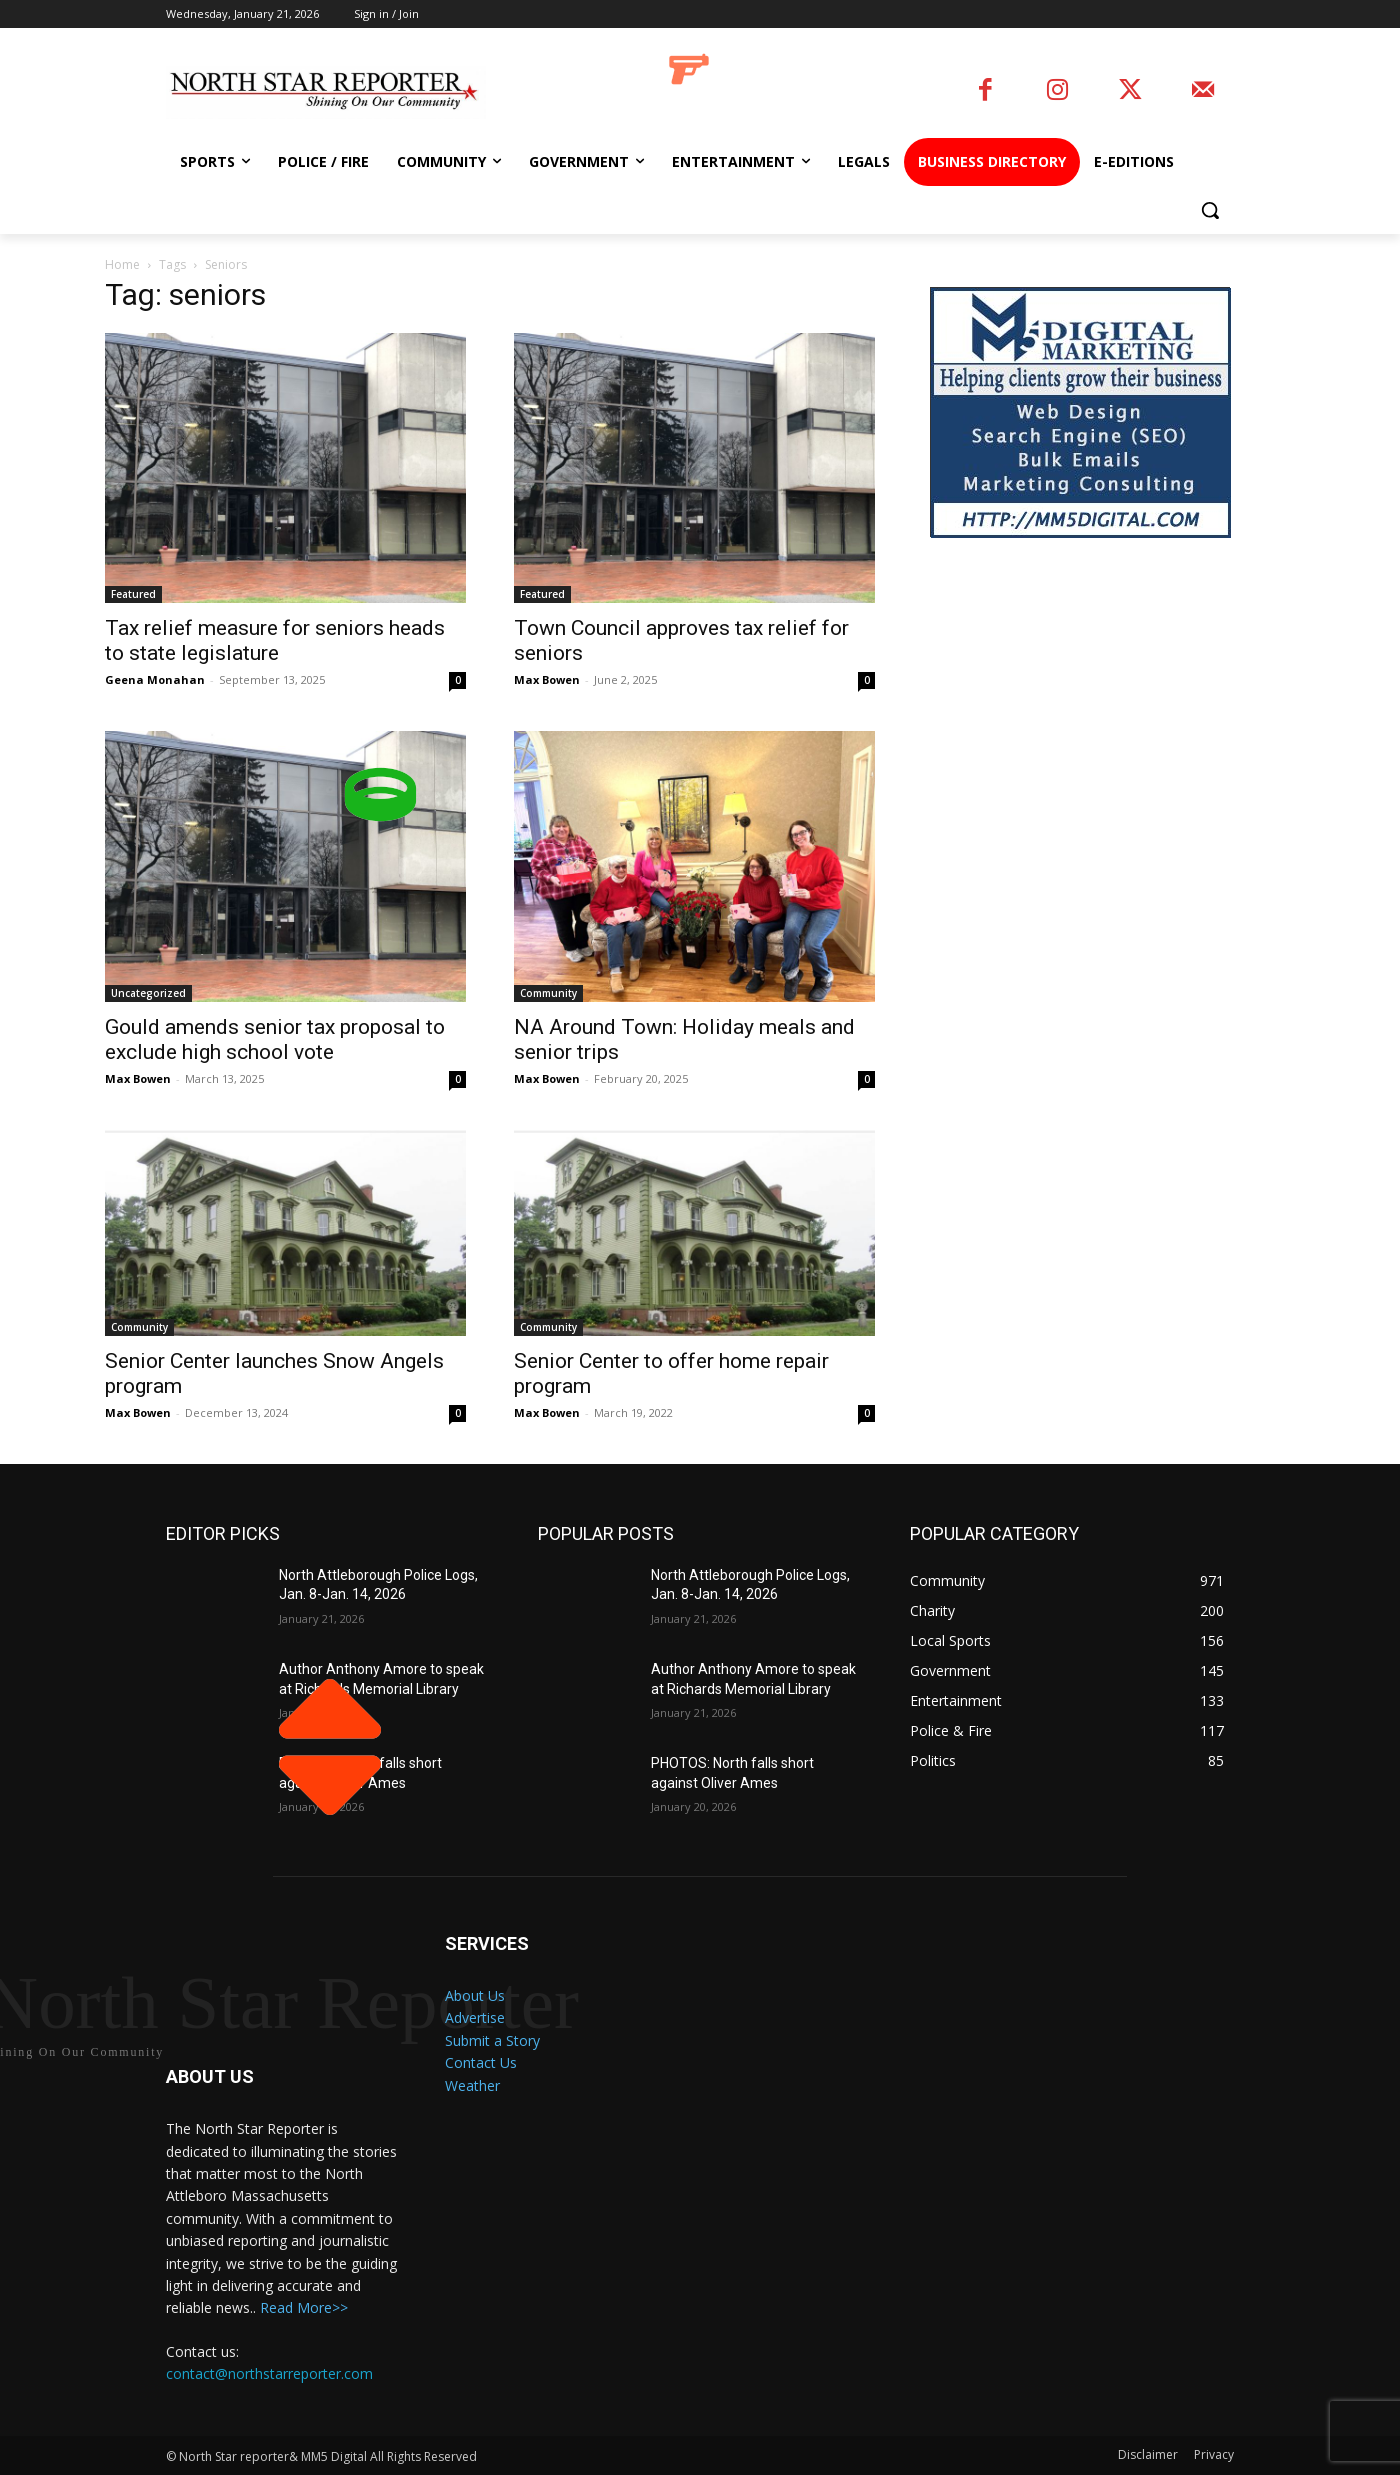 Image resolution: width=1400 pixels, height=2475 pixels. What do you see at coordinates (380, 794) in the screenshot?
I see `indicates a ring or jewelry item` at bounding box center [380, 794].